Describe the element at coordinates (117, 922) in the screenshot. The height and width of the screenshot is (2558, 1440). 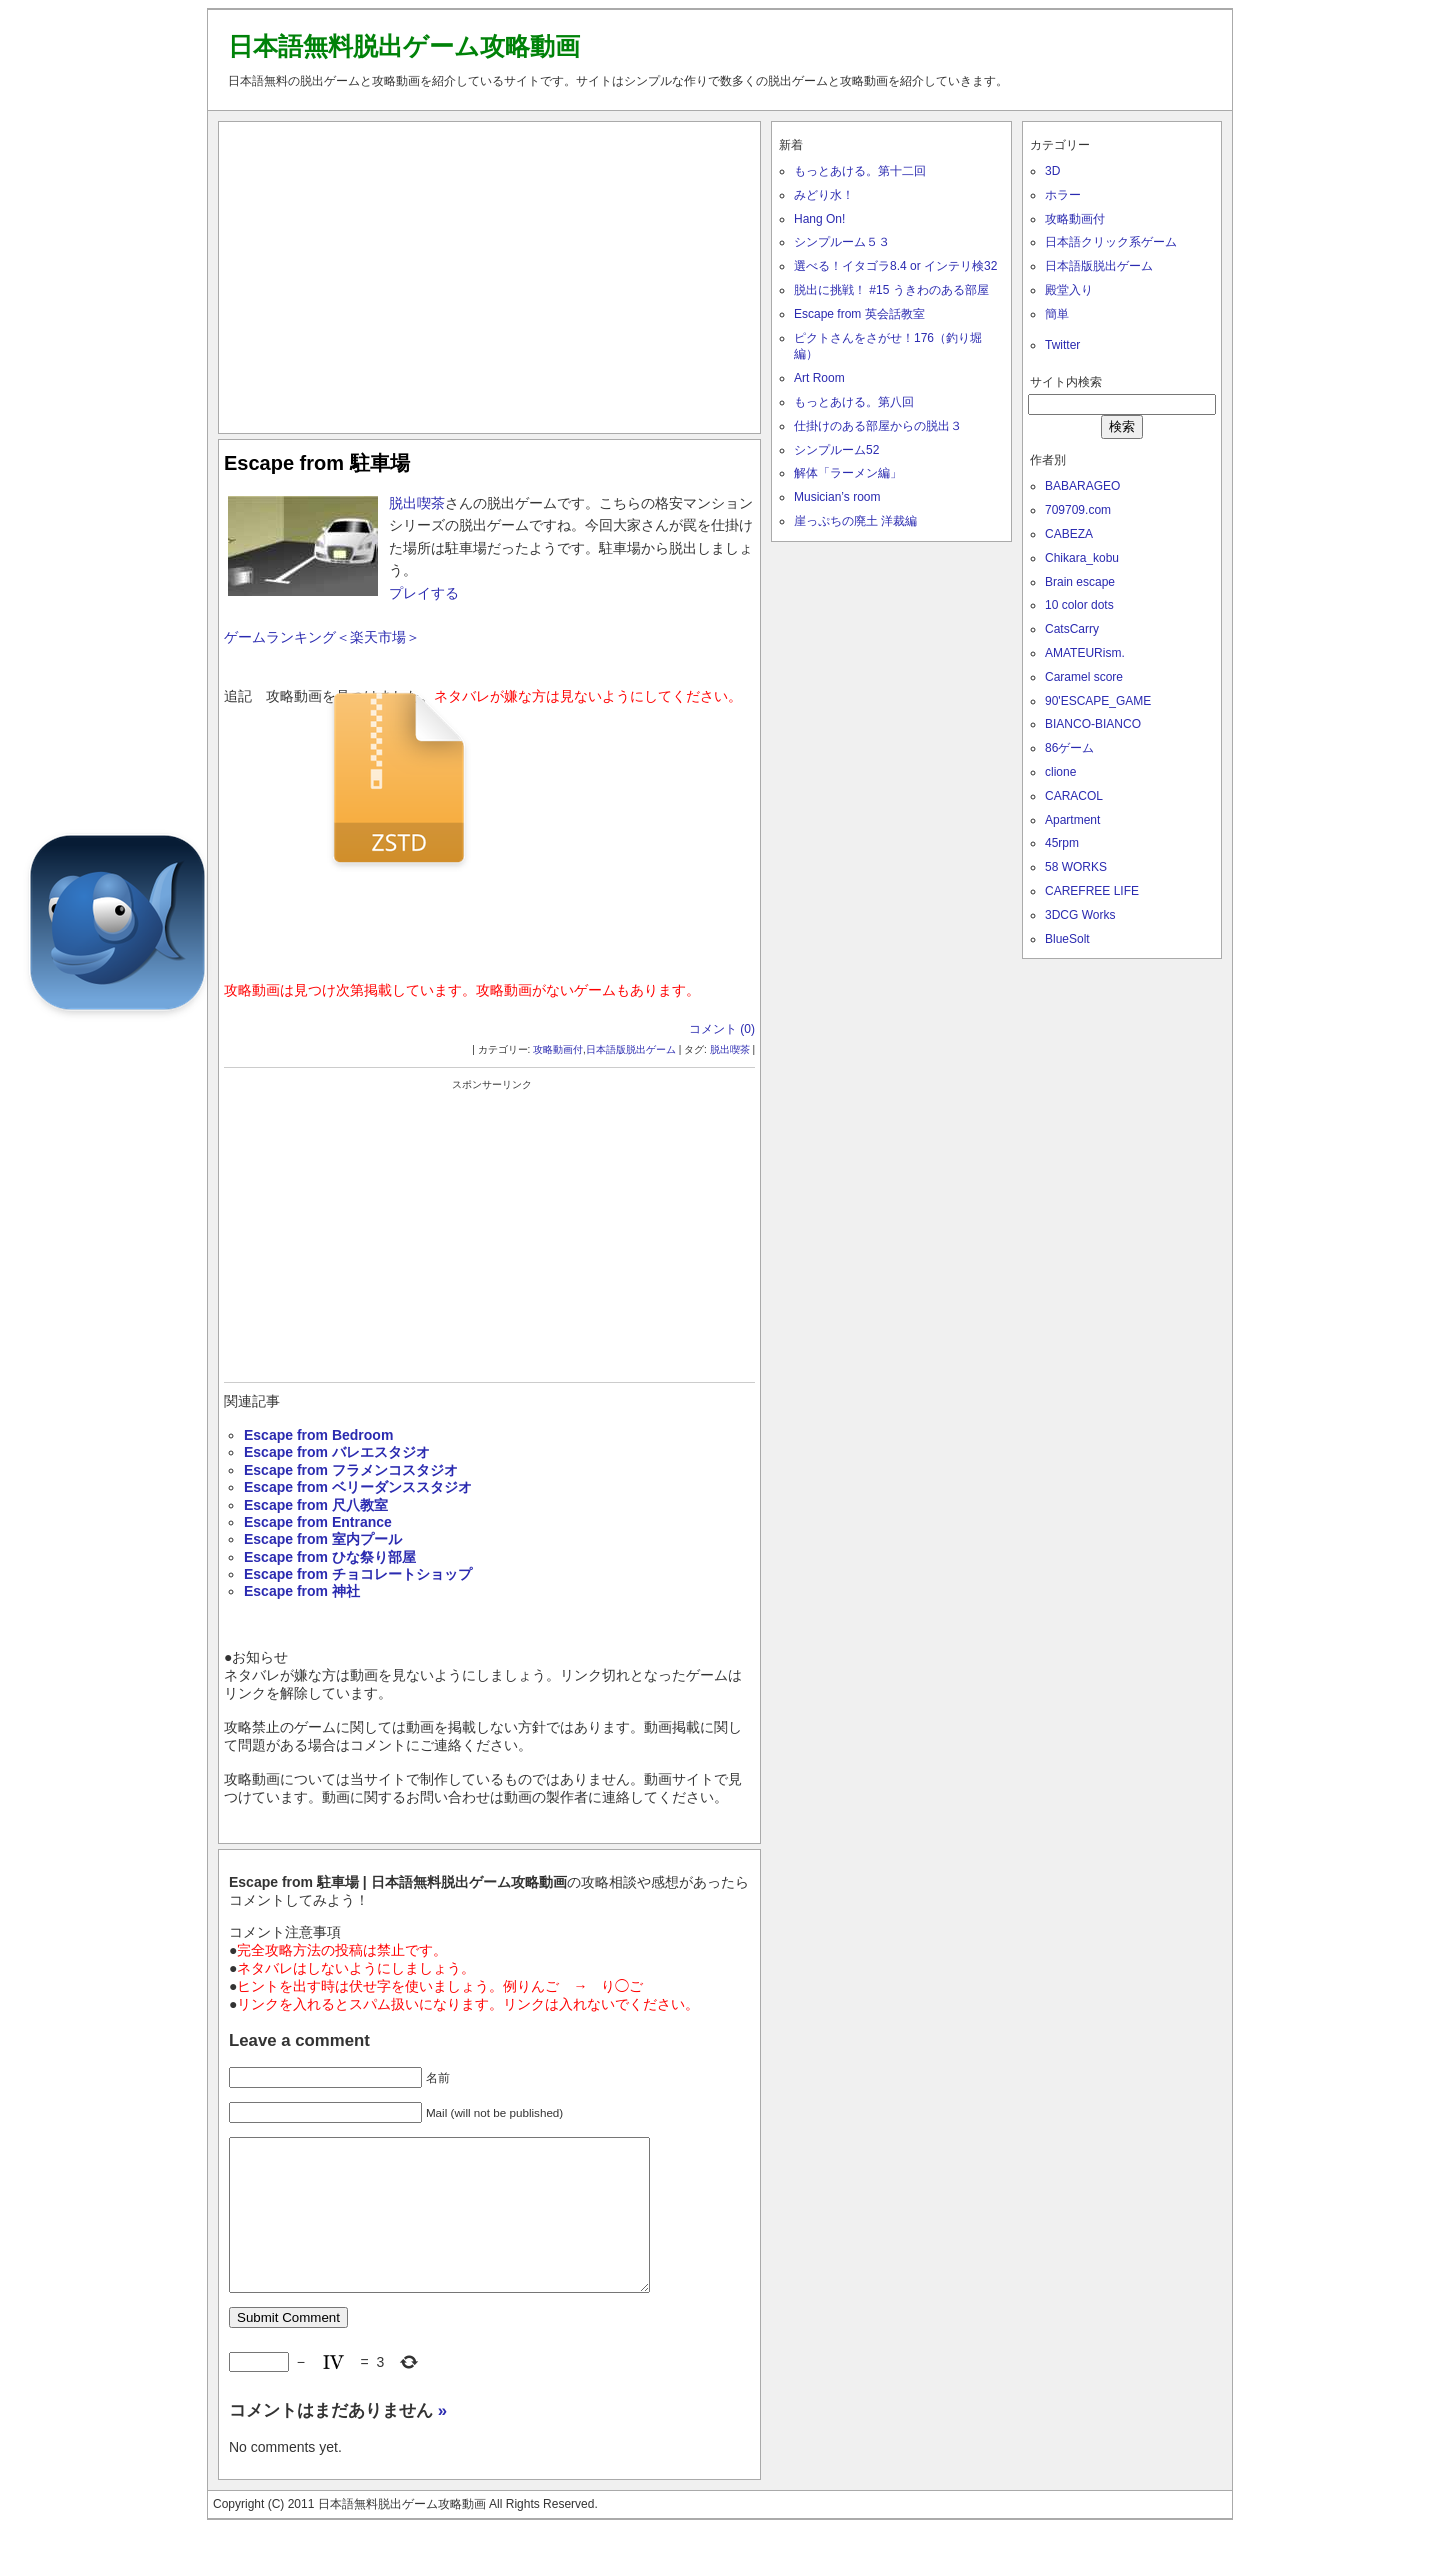
I see `open bluefish text editor` at that location.